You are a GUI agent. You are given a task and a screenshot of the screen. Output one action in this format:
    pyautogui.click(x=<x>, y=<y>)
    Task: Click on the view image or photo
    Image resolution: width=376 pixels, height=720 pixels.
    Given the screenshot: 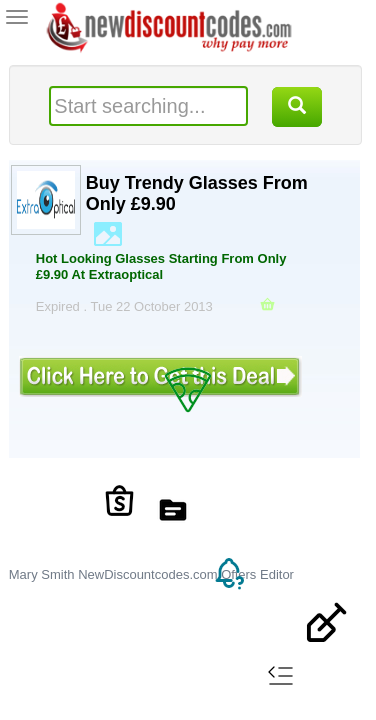 What is the action you would take?
    pyautogui.click(x=108, y=234)
    